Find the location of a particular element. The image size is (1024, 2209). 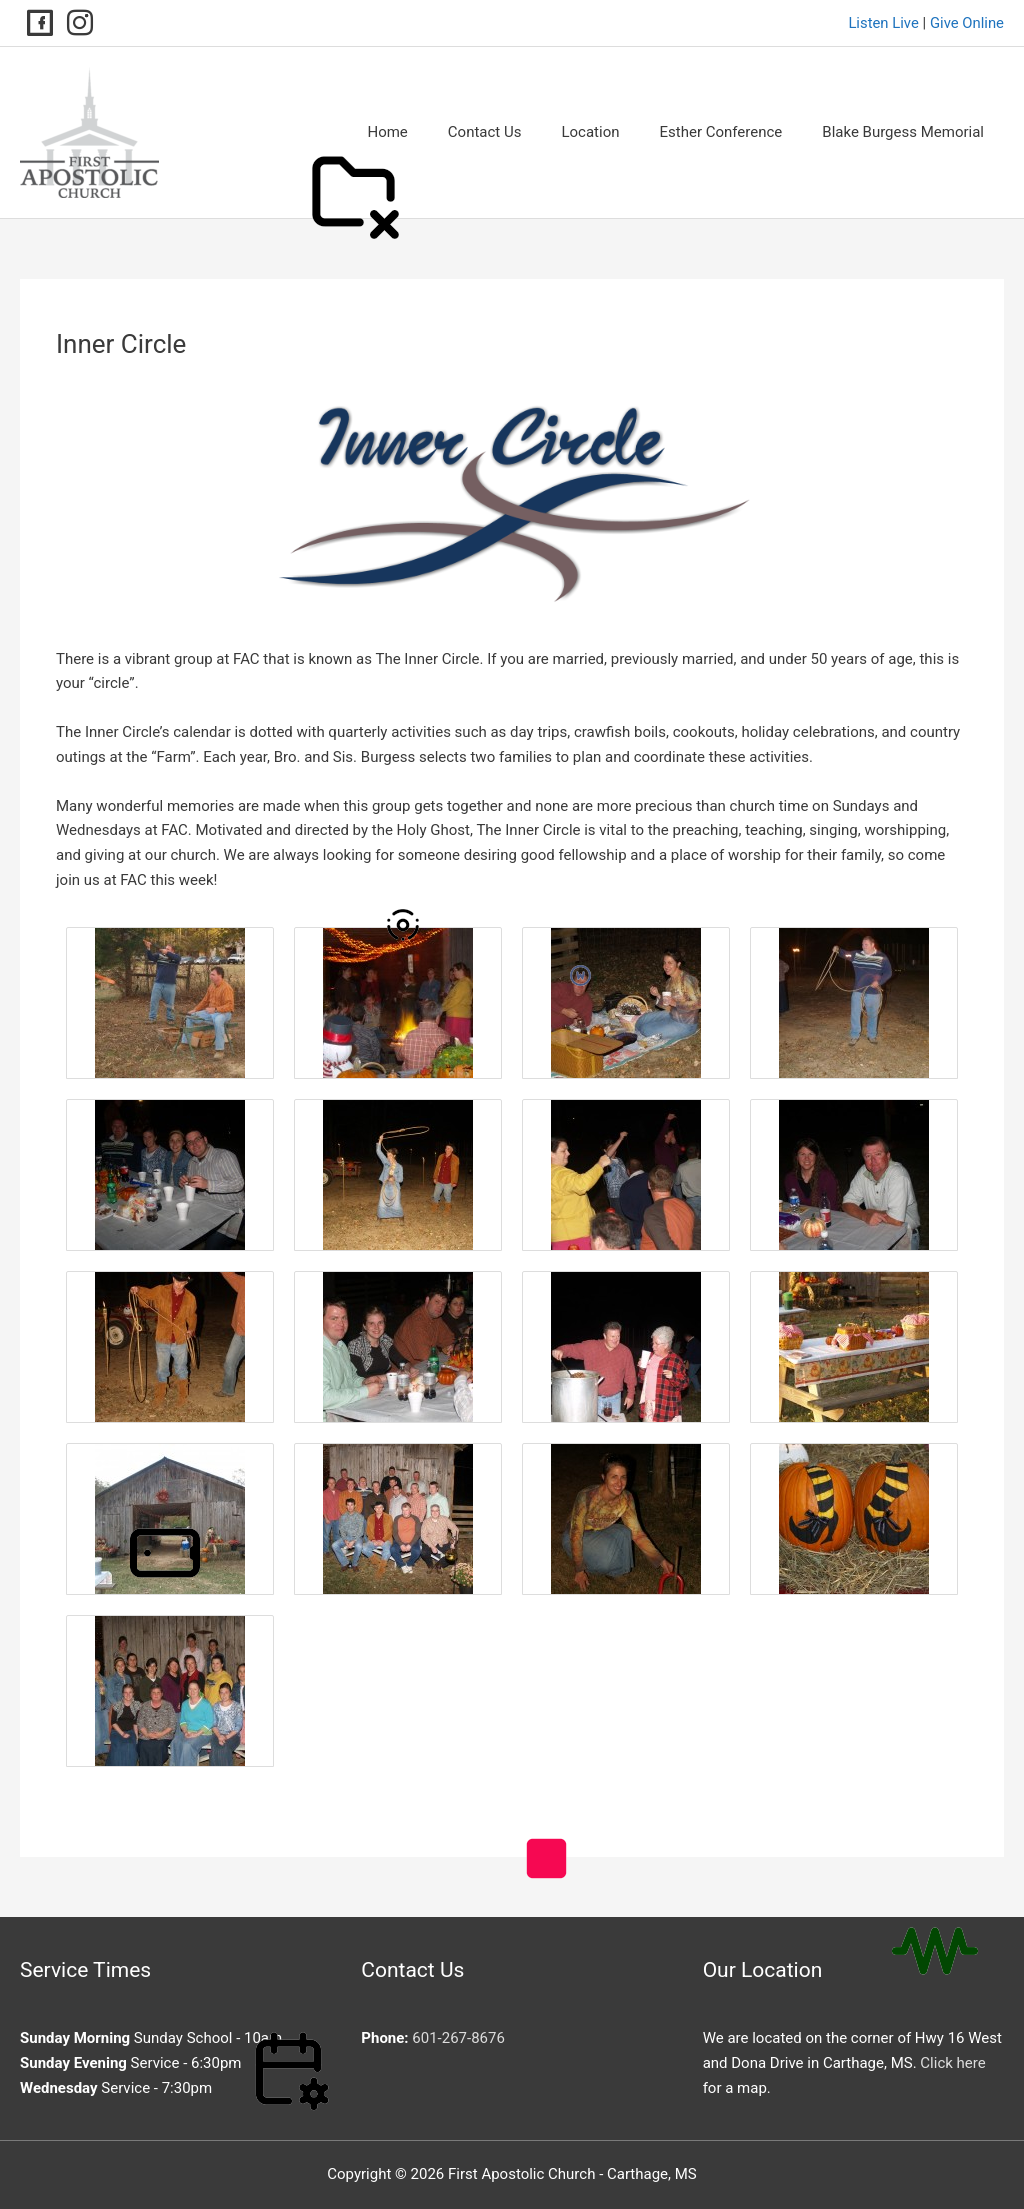

access science or chemistry features is located at coordinates (403, 925).